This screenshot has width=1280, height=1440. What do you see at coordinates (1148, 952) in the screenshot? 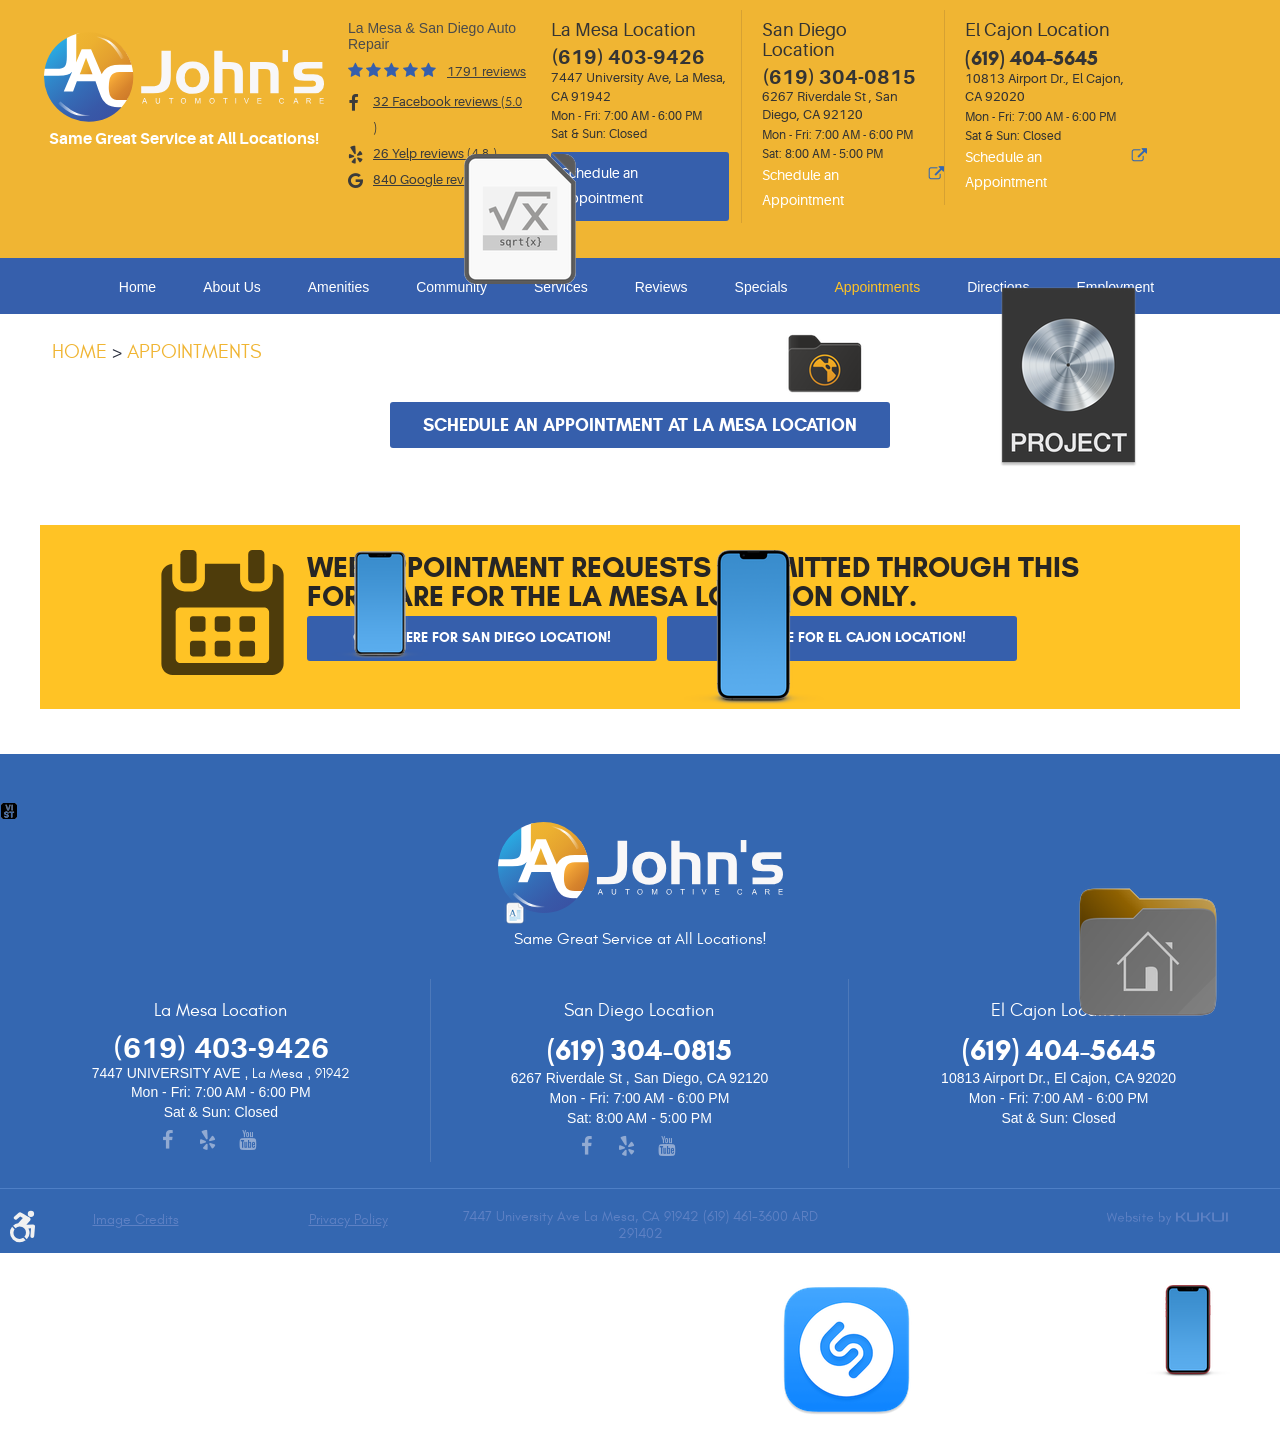
I see `access your home folder` at bounding box center [1148, 952].